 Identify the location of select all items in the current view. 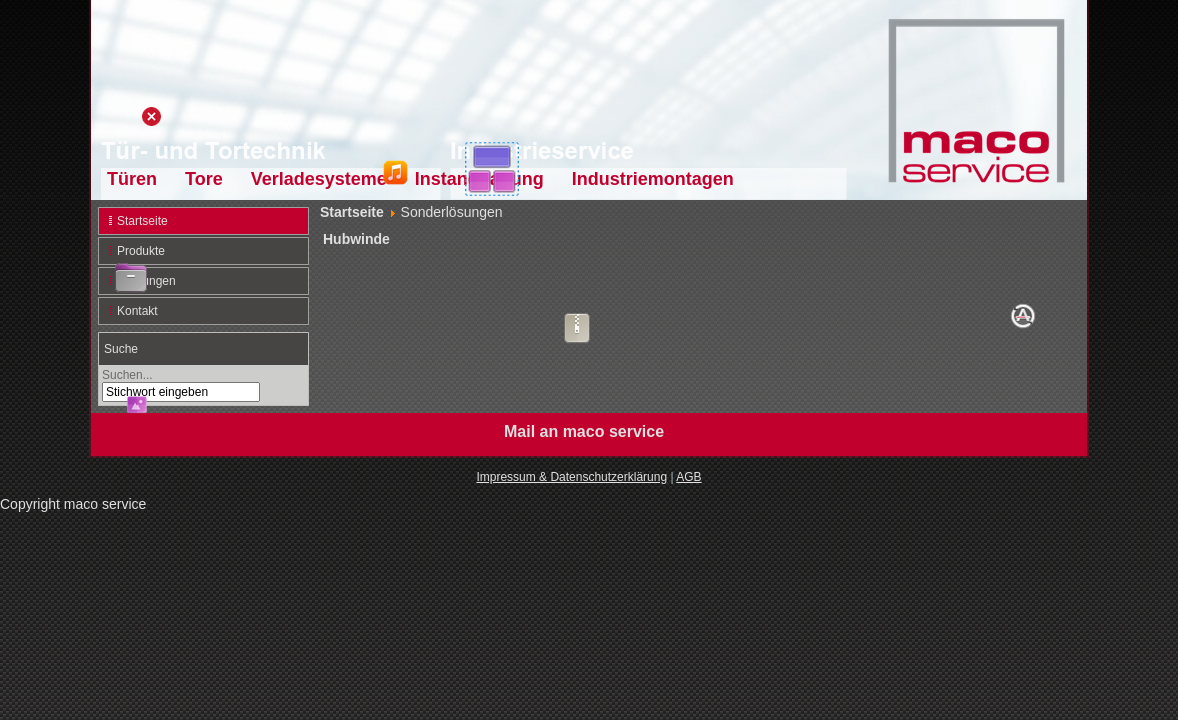
(492, 169).